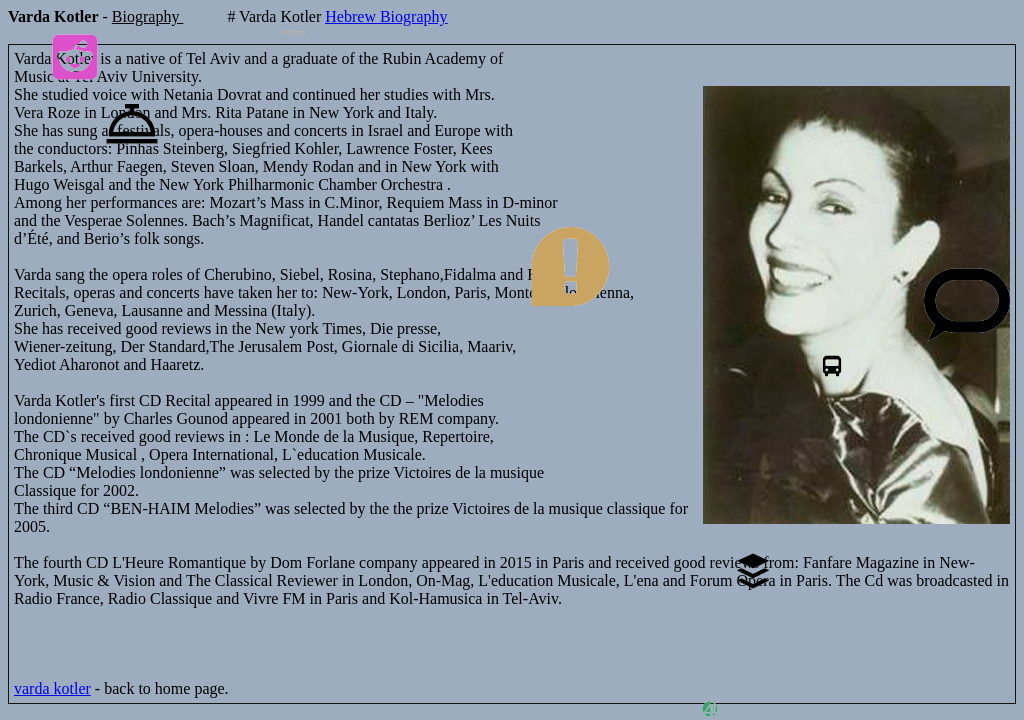 Image resolution: width=1024 pixels, height=720 pixels. What do you see at coordinates (967, 305) in the screenshot?
I see `visit The Conversation website` at bounding box center [967, 305].